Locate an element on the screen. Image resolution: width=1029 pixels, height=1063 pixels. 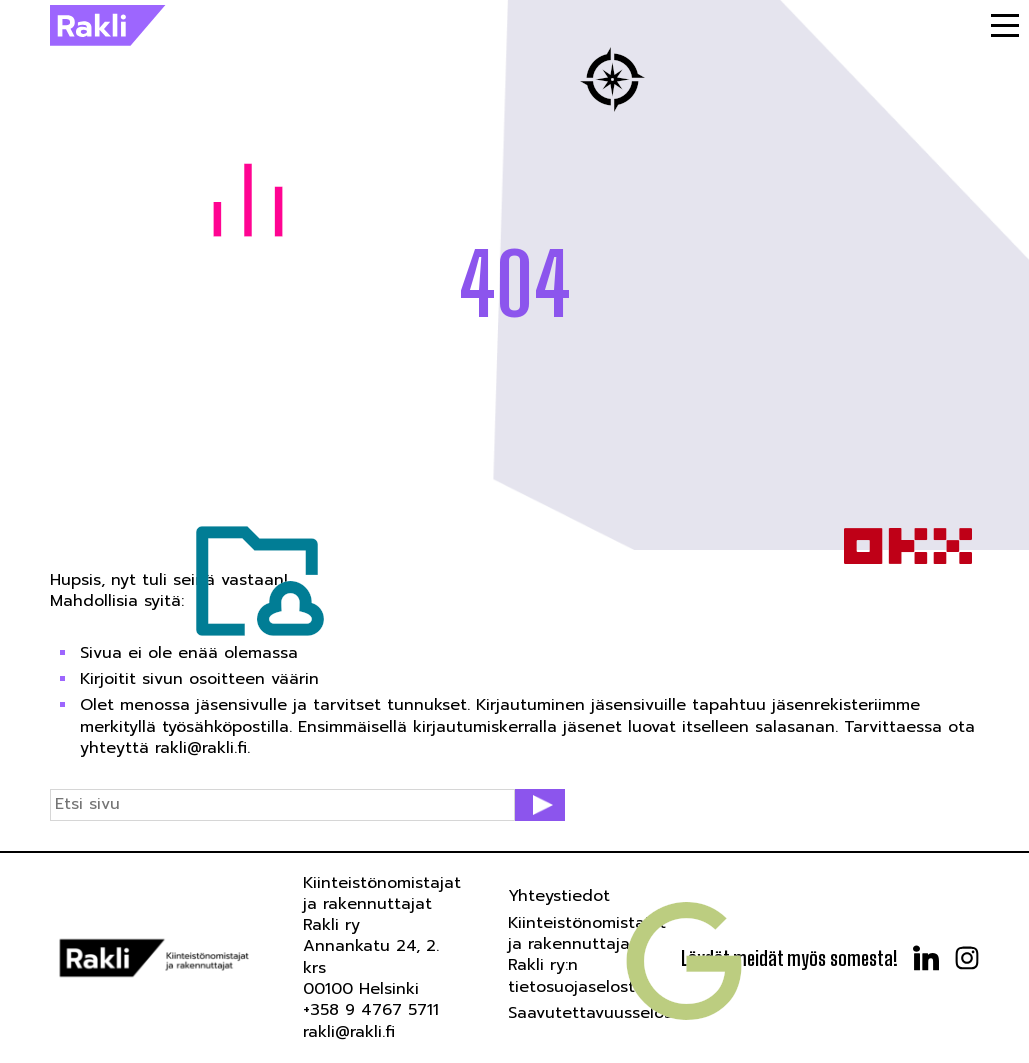
open OSGeo geospatial tools or resources is located at coordinates (612, 79).